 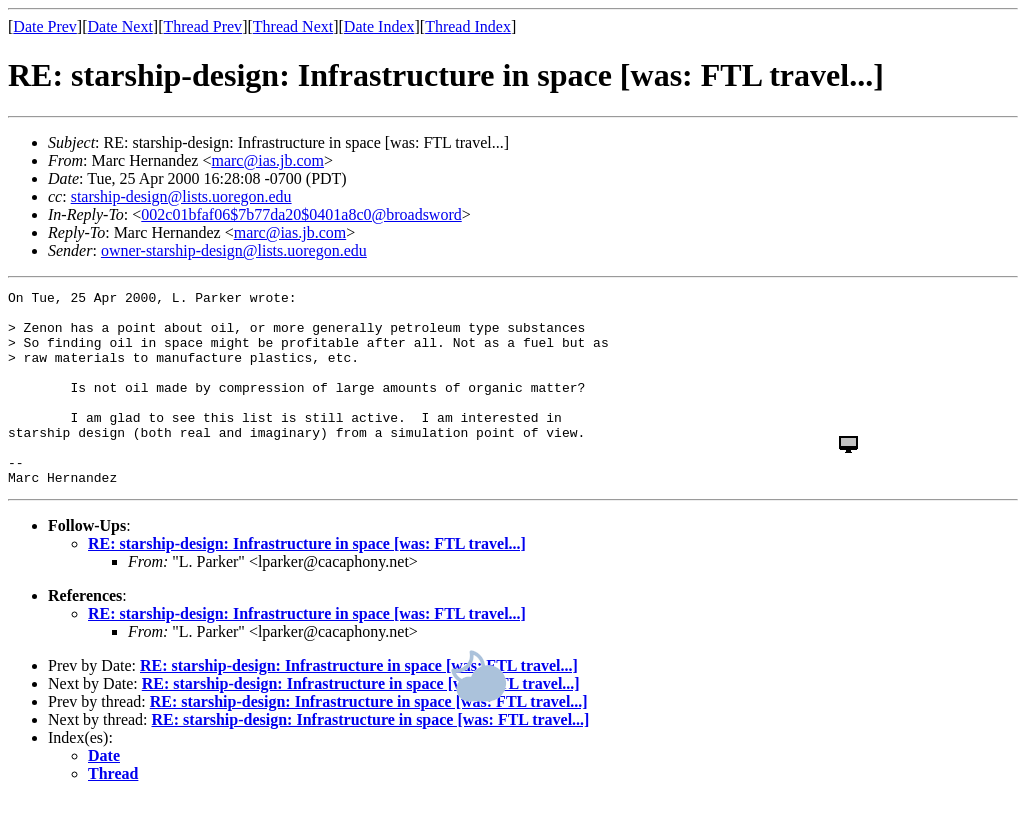 I want to click on indicates nighttime or evening weather conditions, so click(x=477, y=678).